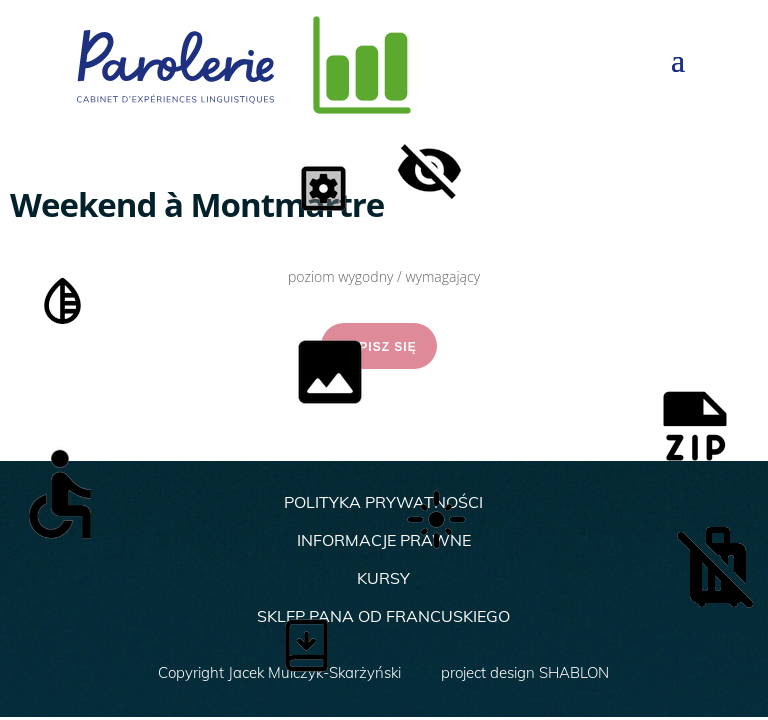 The image size is (768, 720). Describe the element at coordinates (718, 567) in the screenshot. I see `no luggage allowed` at that location.